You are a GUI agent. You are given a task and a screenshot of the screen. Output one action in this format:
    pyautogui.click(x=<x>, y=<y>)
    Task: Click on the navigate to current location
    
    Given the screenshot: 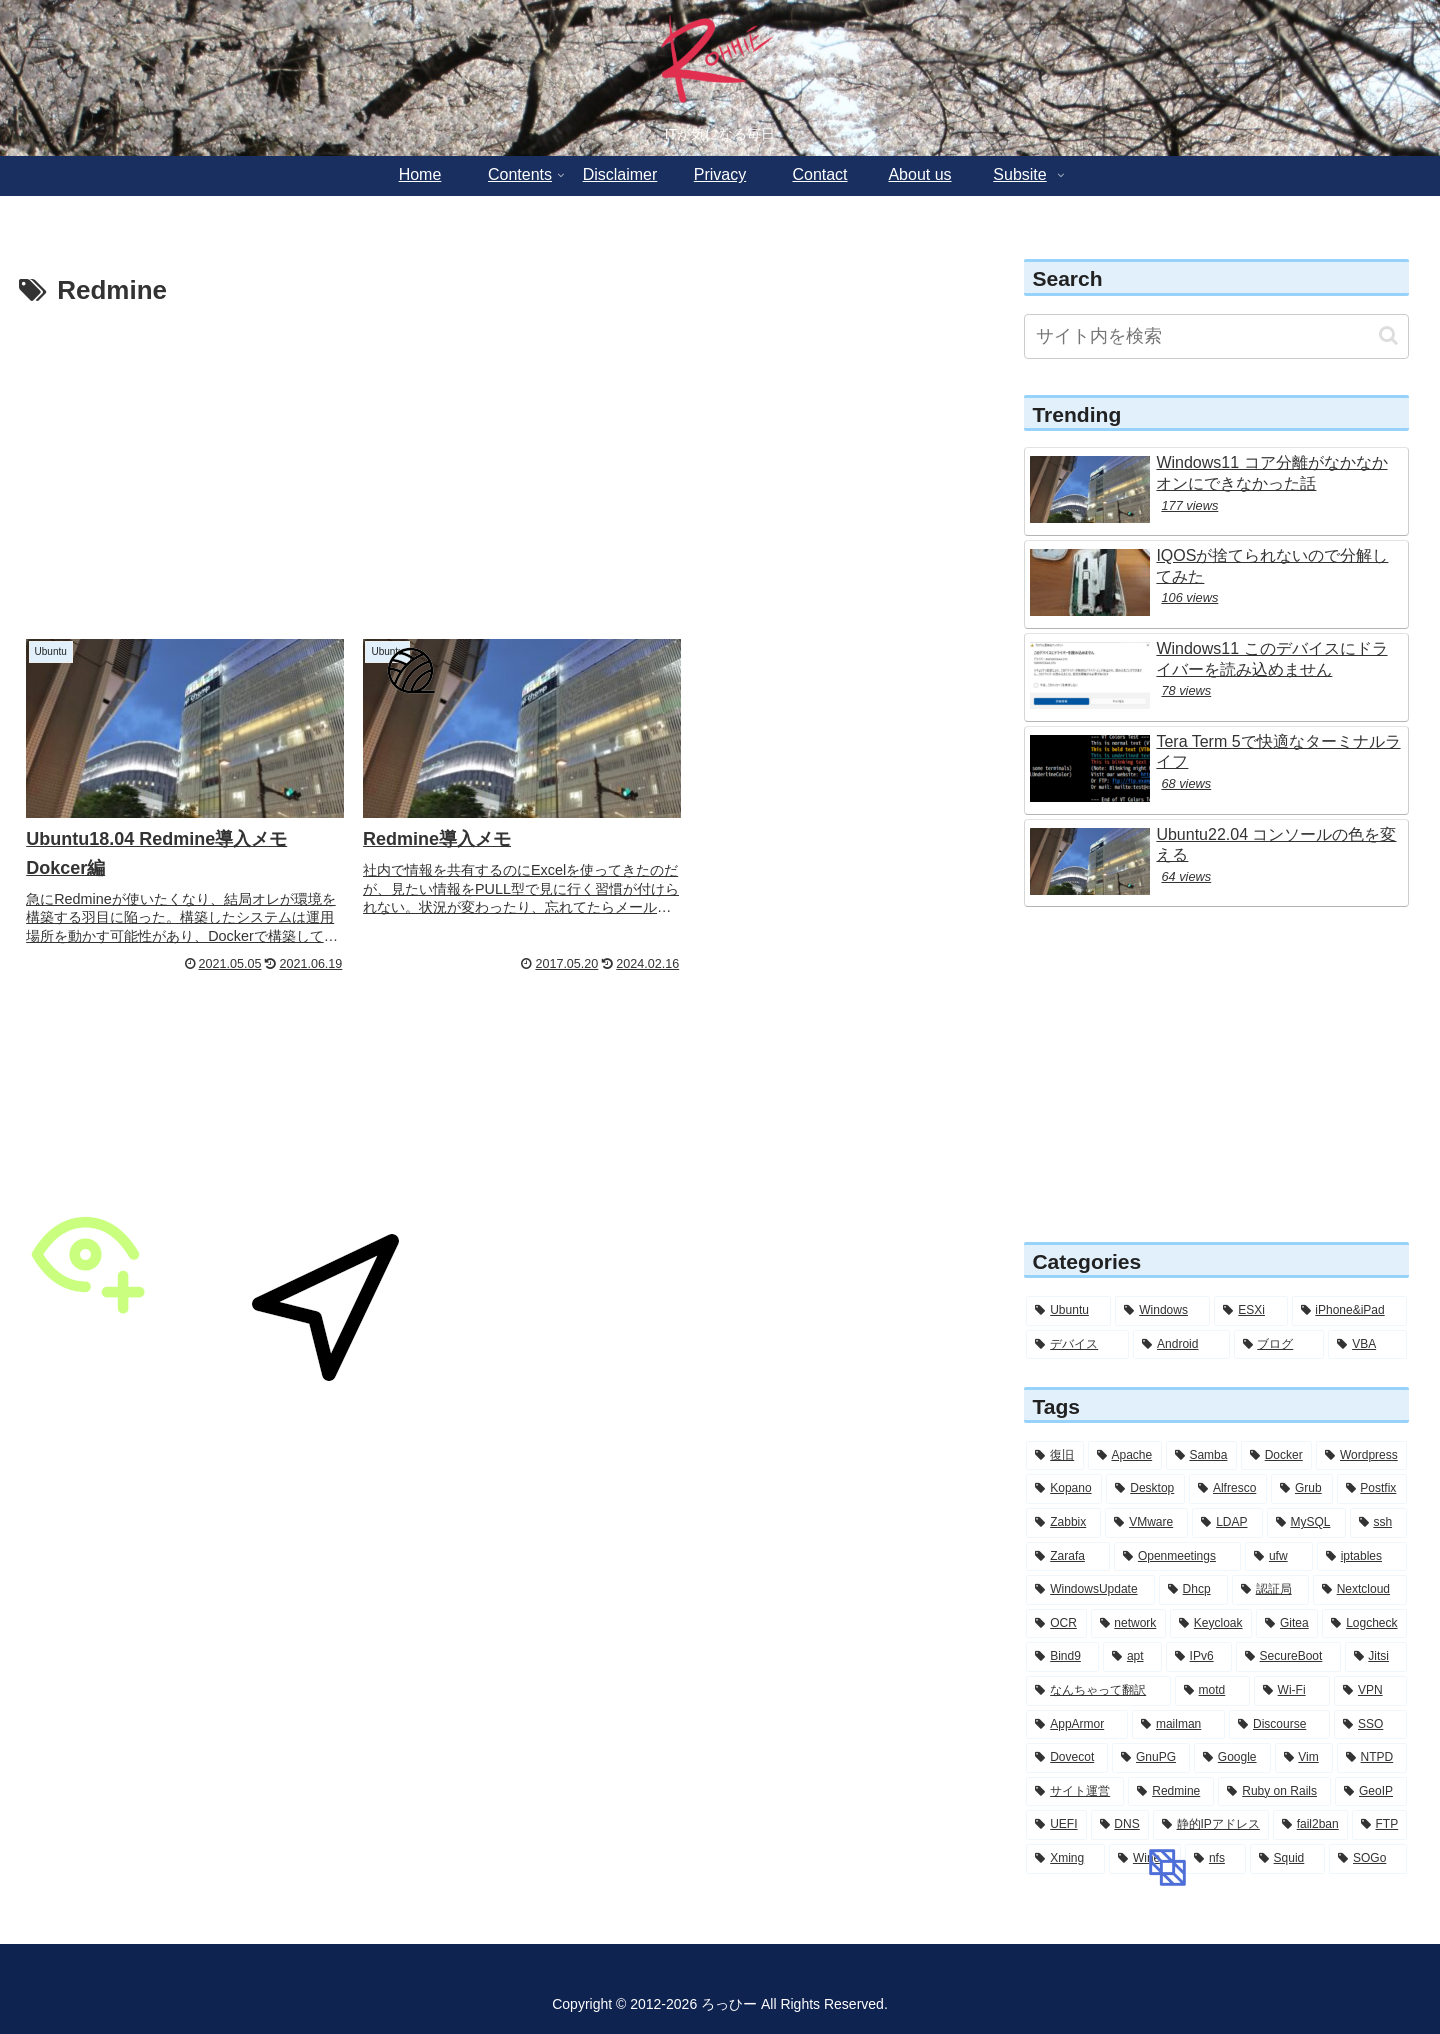 What is the action you would take?
    pyautogui.click(x=322, y=1311)
    